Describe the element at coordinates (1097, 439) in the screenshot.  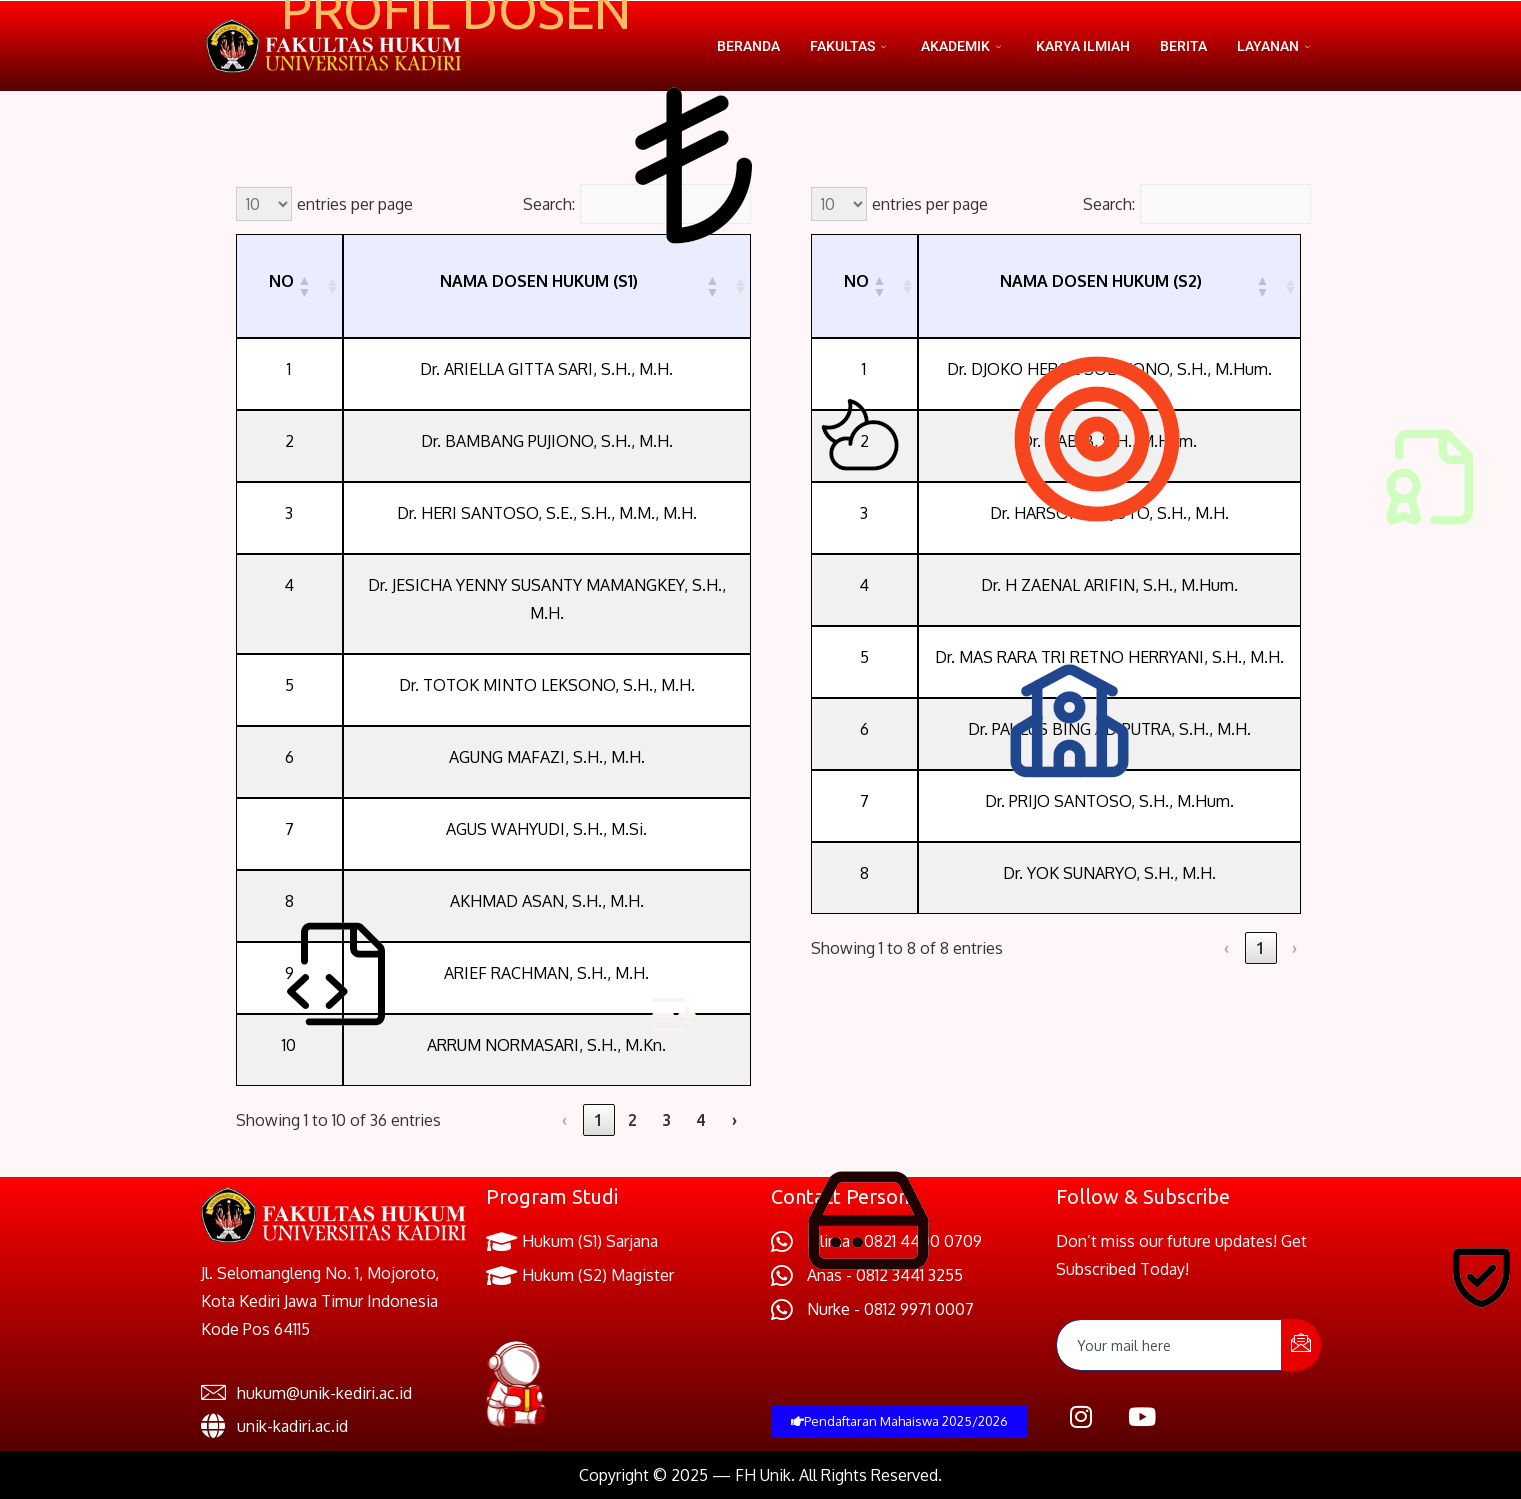
I see `set a goal or target` at that location.